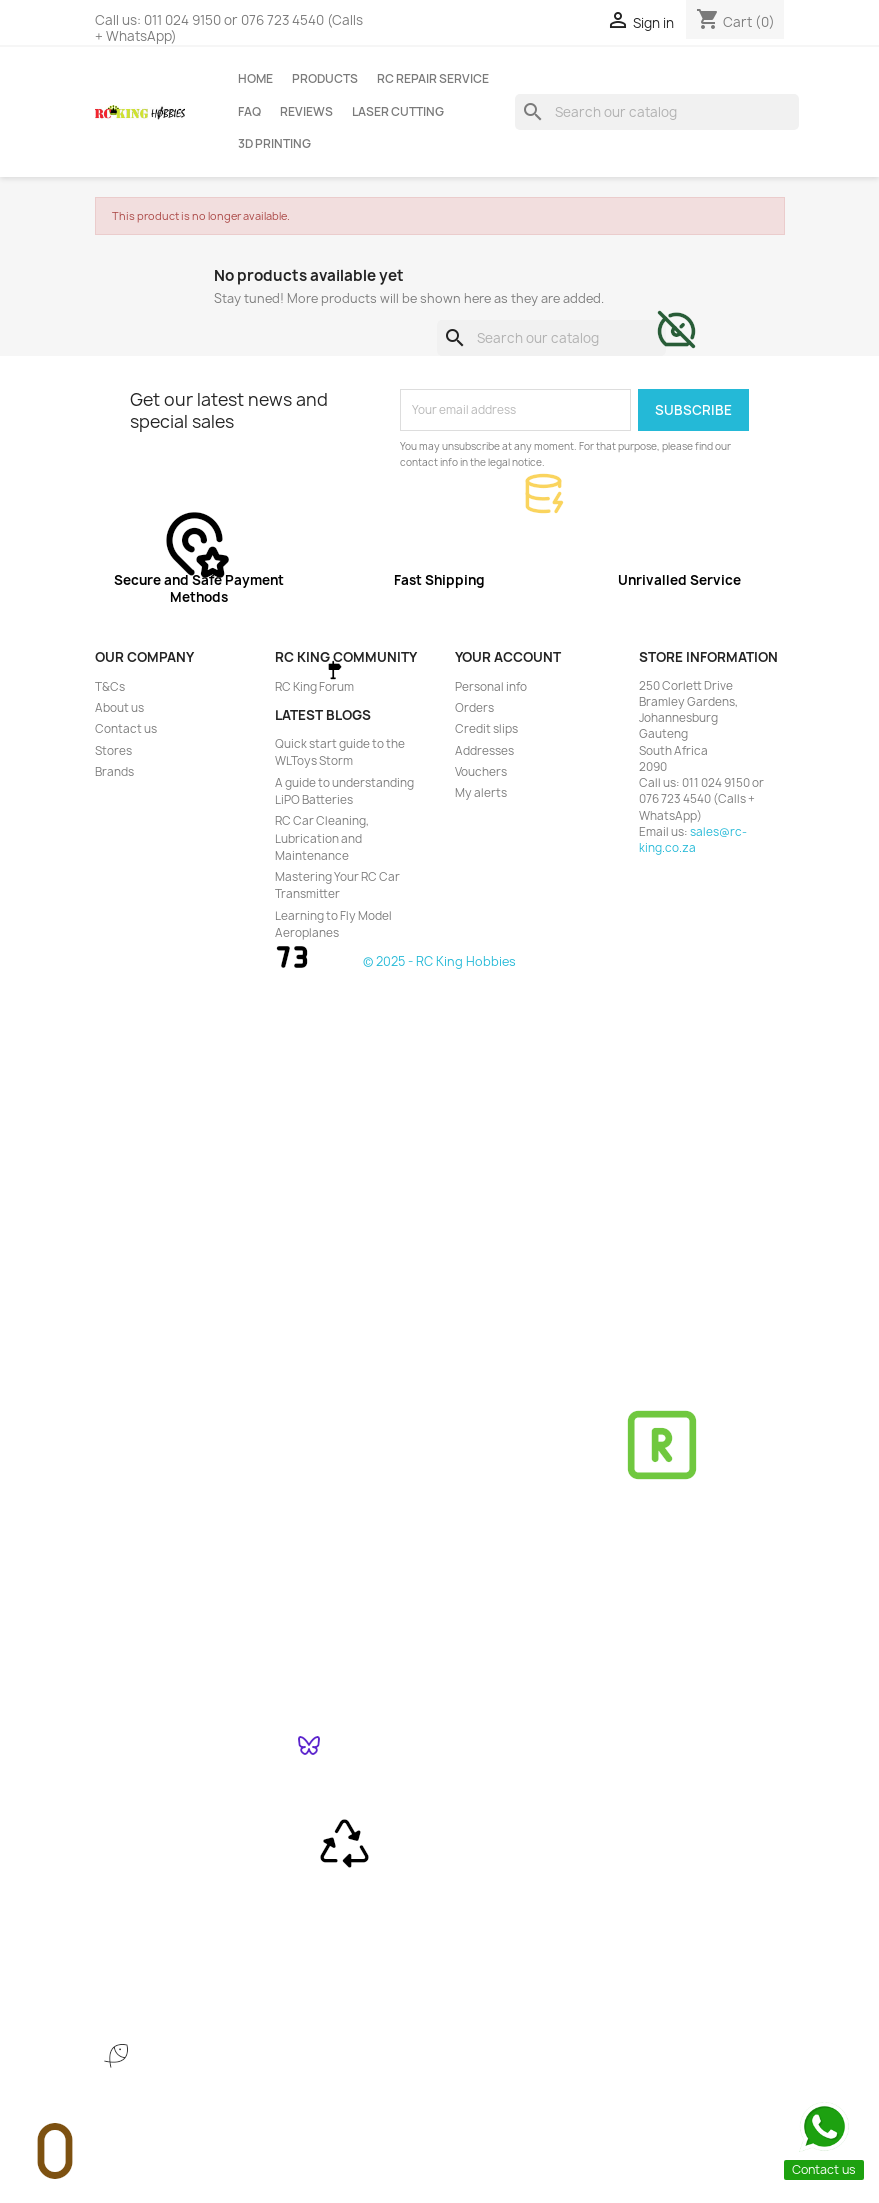 The width and height of the screenshot is (879, 2203). I want to click on dashboard view is disabled or unavailable, so click(676, 329).